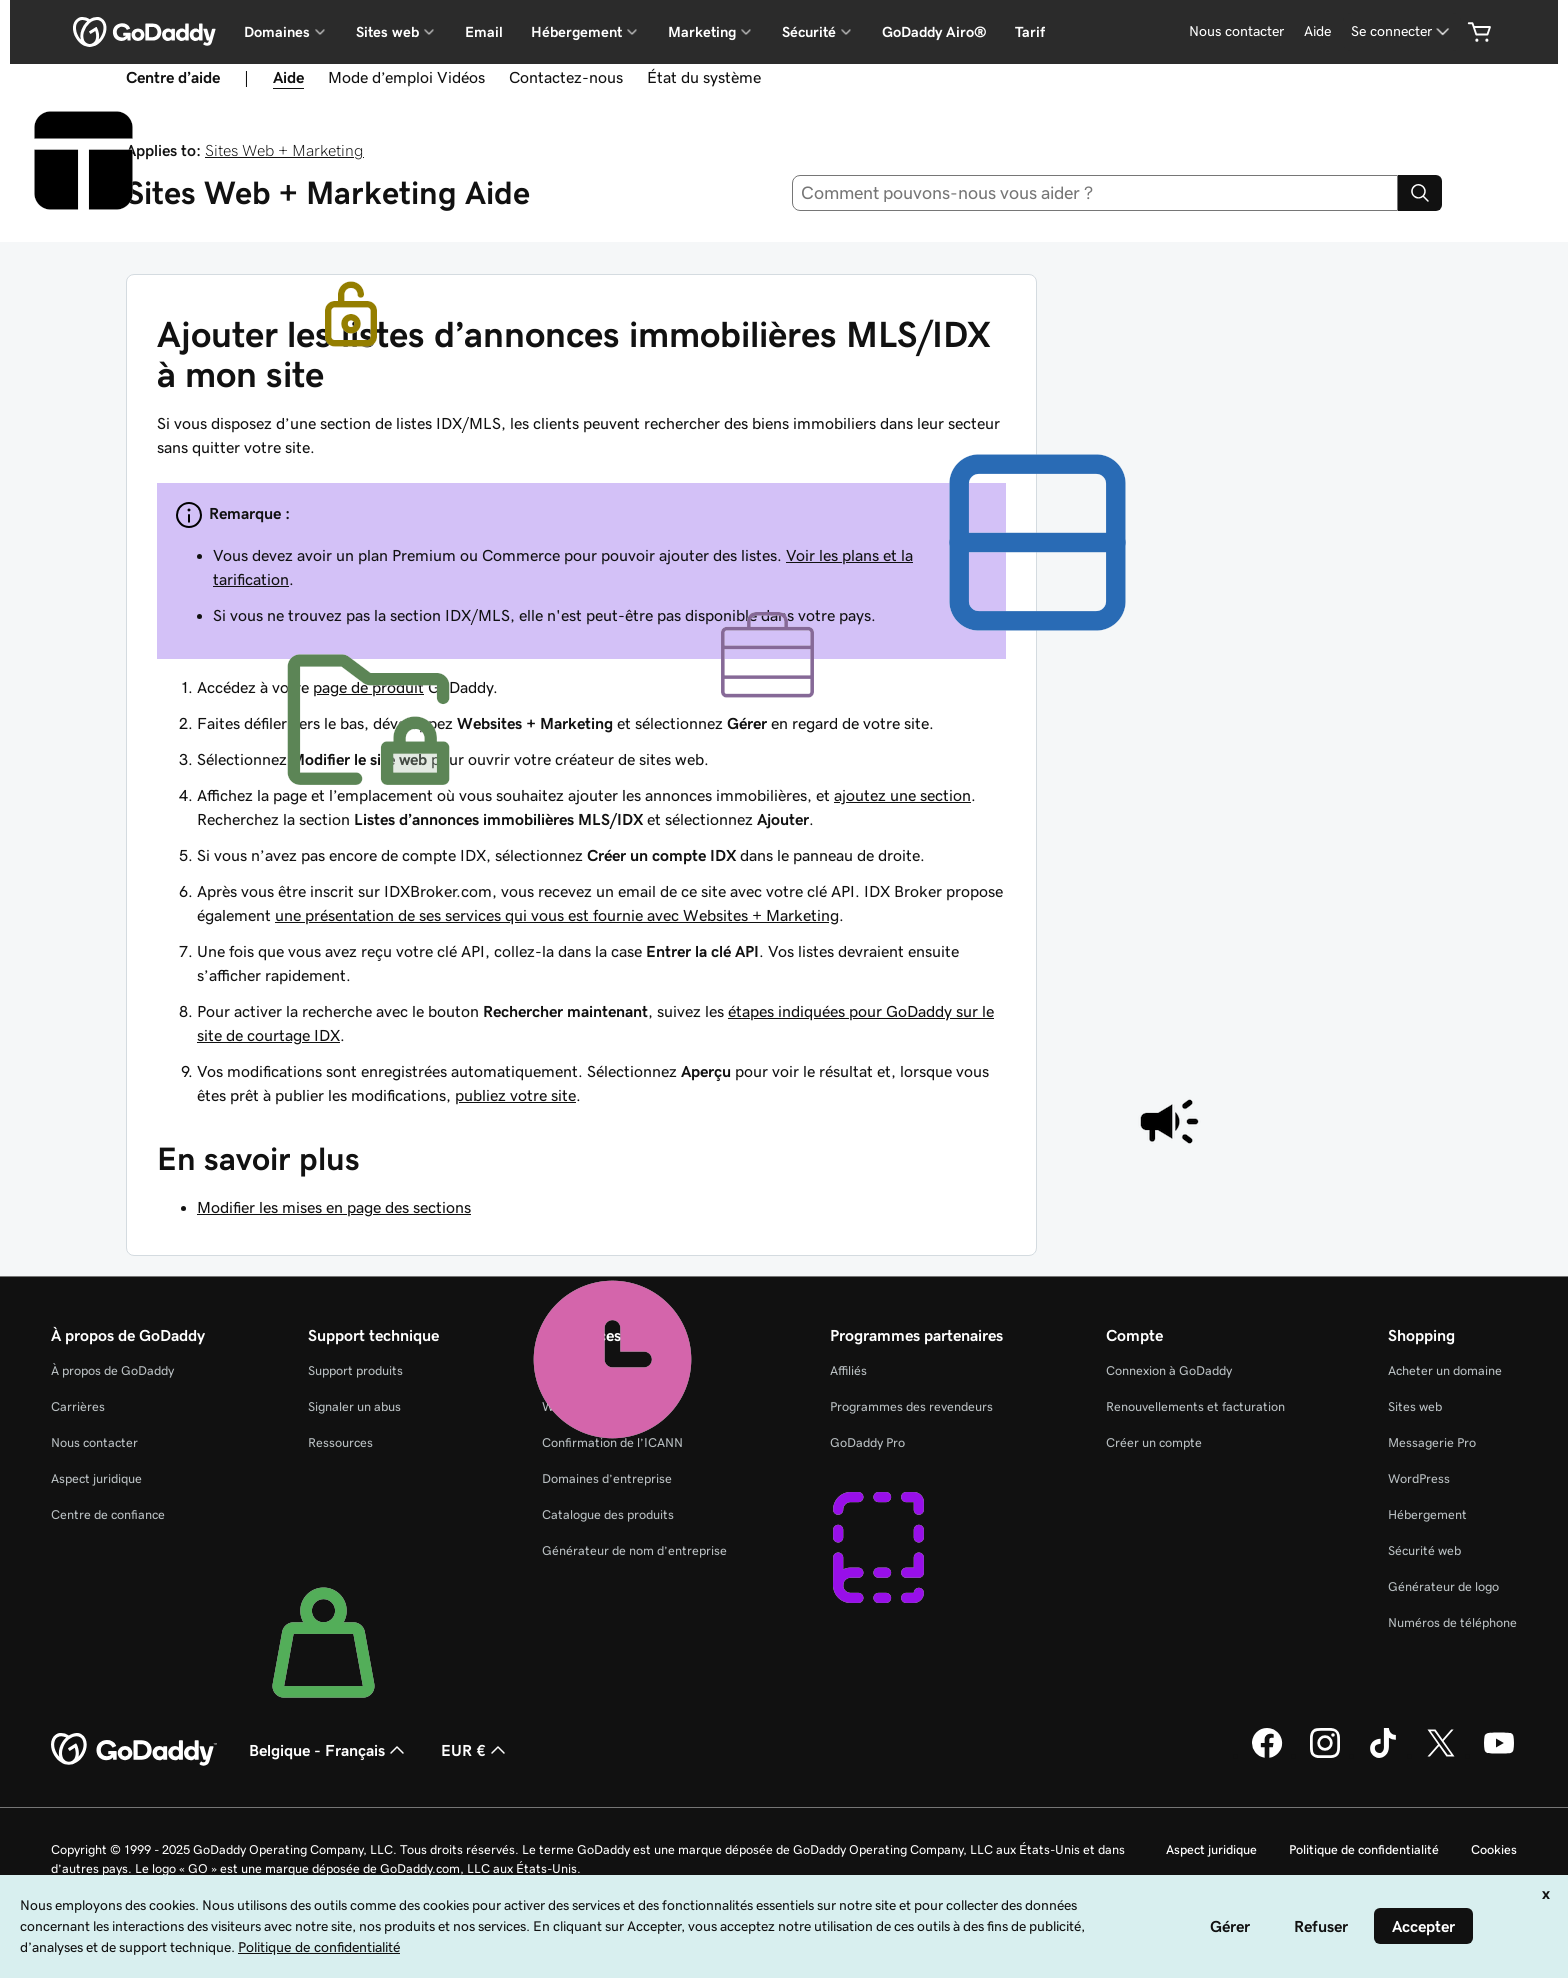 This screenshot has height=1978, width=1568. Describe the element at coordinates (323, 1645) in the screenshot. I see `set or adjust item weight` at that location.